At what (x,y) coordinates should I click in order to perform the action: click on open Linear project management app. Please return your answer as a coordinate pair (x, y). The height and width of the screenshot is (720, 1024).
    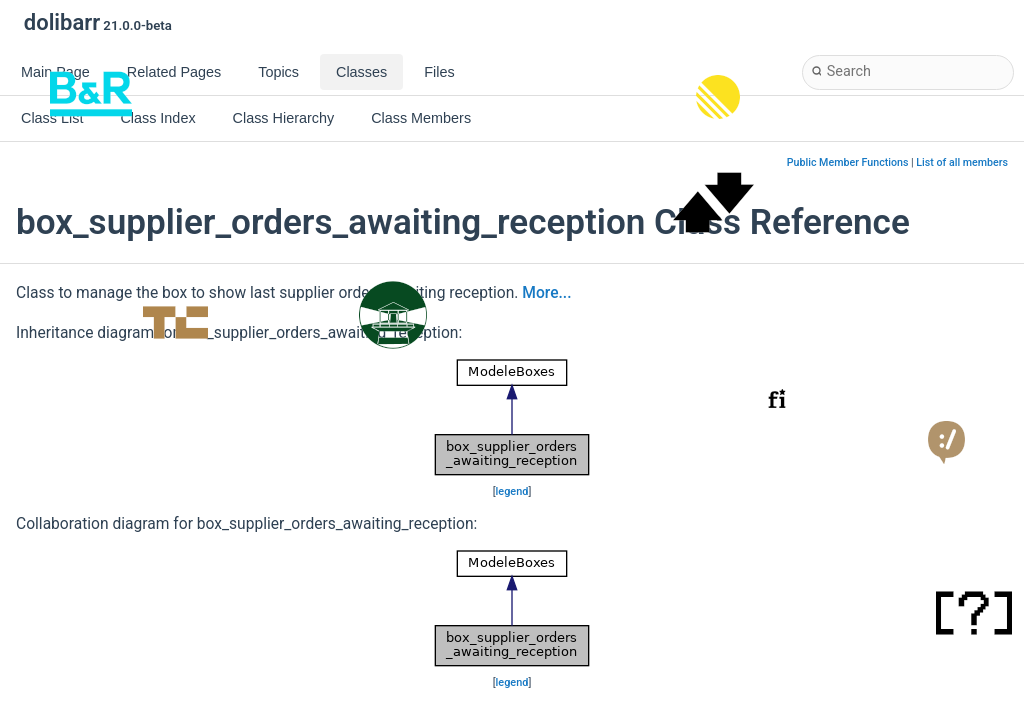
    Looking at the image, I should click on (718, 97).